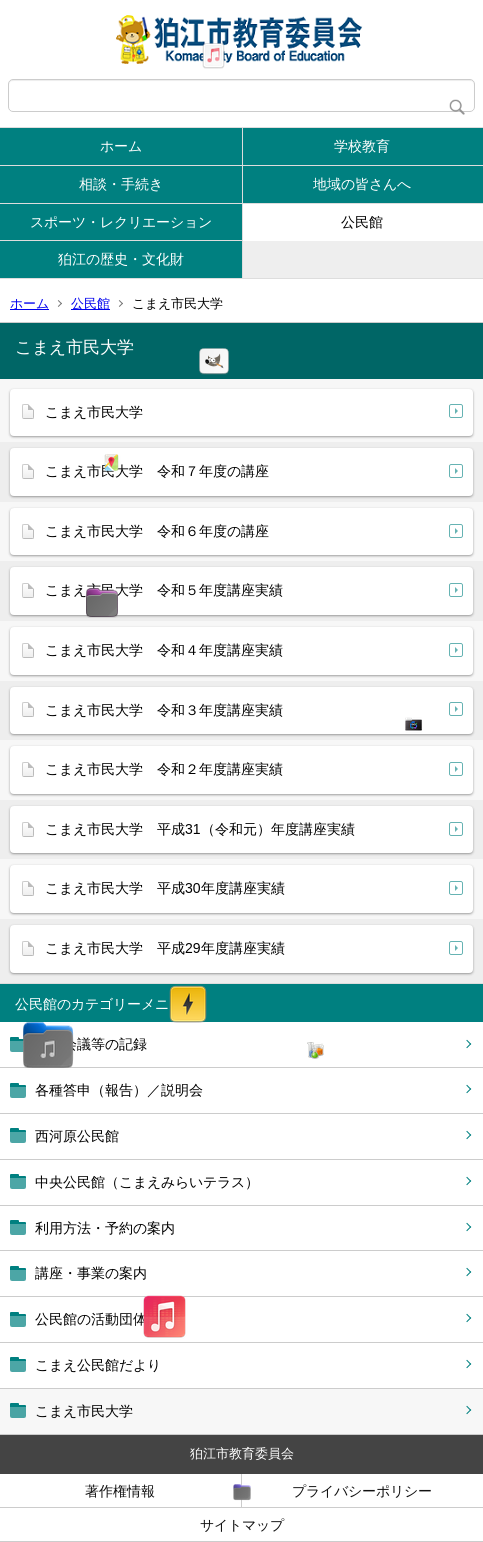 The height and width of the screenshot is (1542, 483). Describe the element at coordinates (188, 1004) in the screenshot. I see `access power and battery settings` at that location.